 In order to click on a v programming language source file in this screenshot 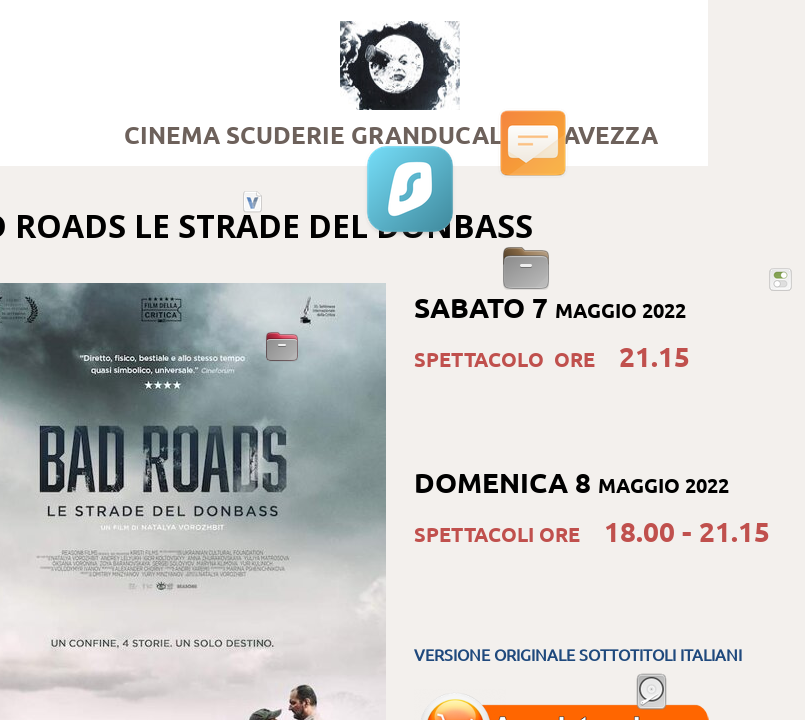, I will do `click(252, 201)`.